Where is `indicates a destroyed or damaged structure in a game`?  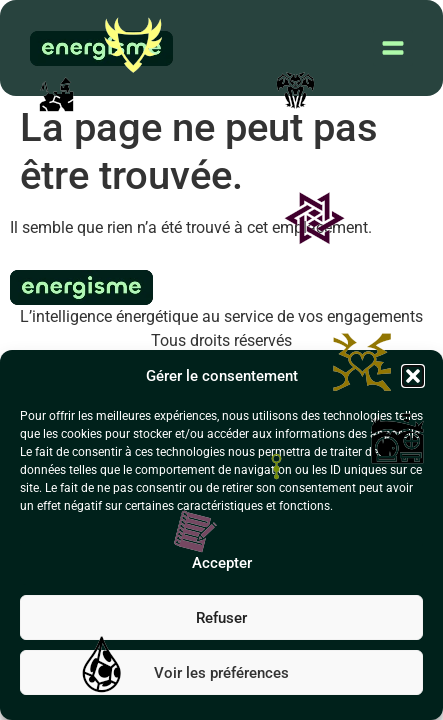 indicates a destroyed or damaged structure in a game is located at coordinates (56, 94).